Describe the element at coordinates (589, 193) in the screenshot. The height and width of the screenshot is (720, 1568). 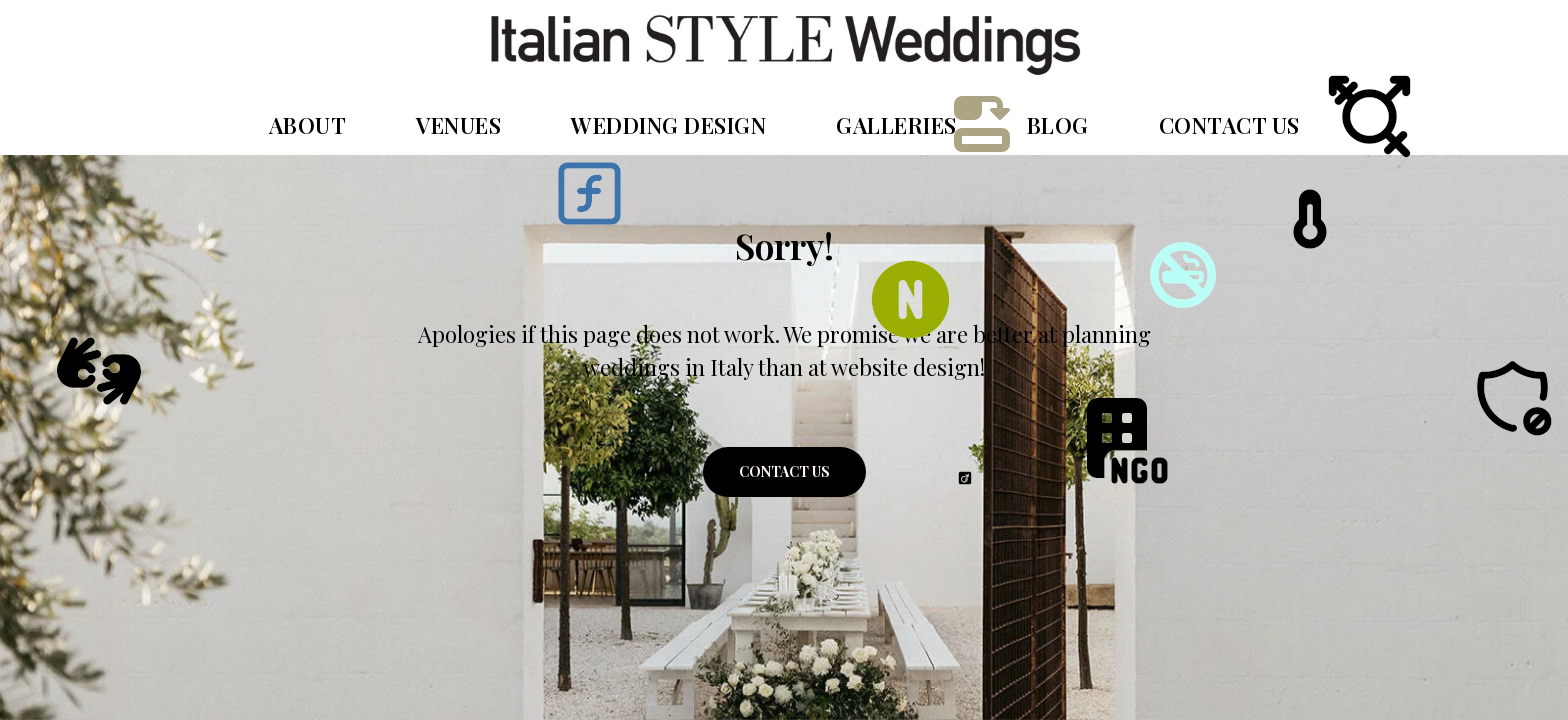
I see `access mathematical functions or formulas` at that location.